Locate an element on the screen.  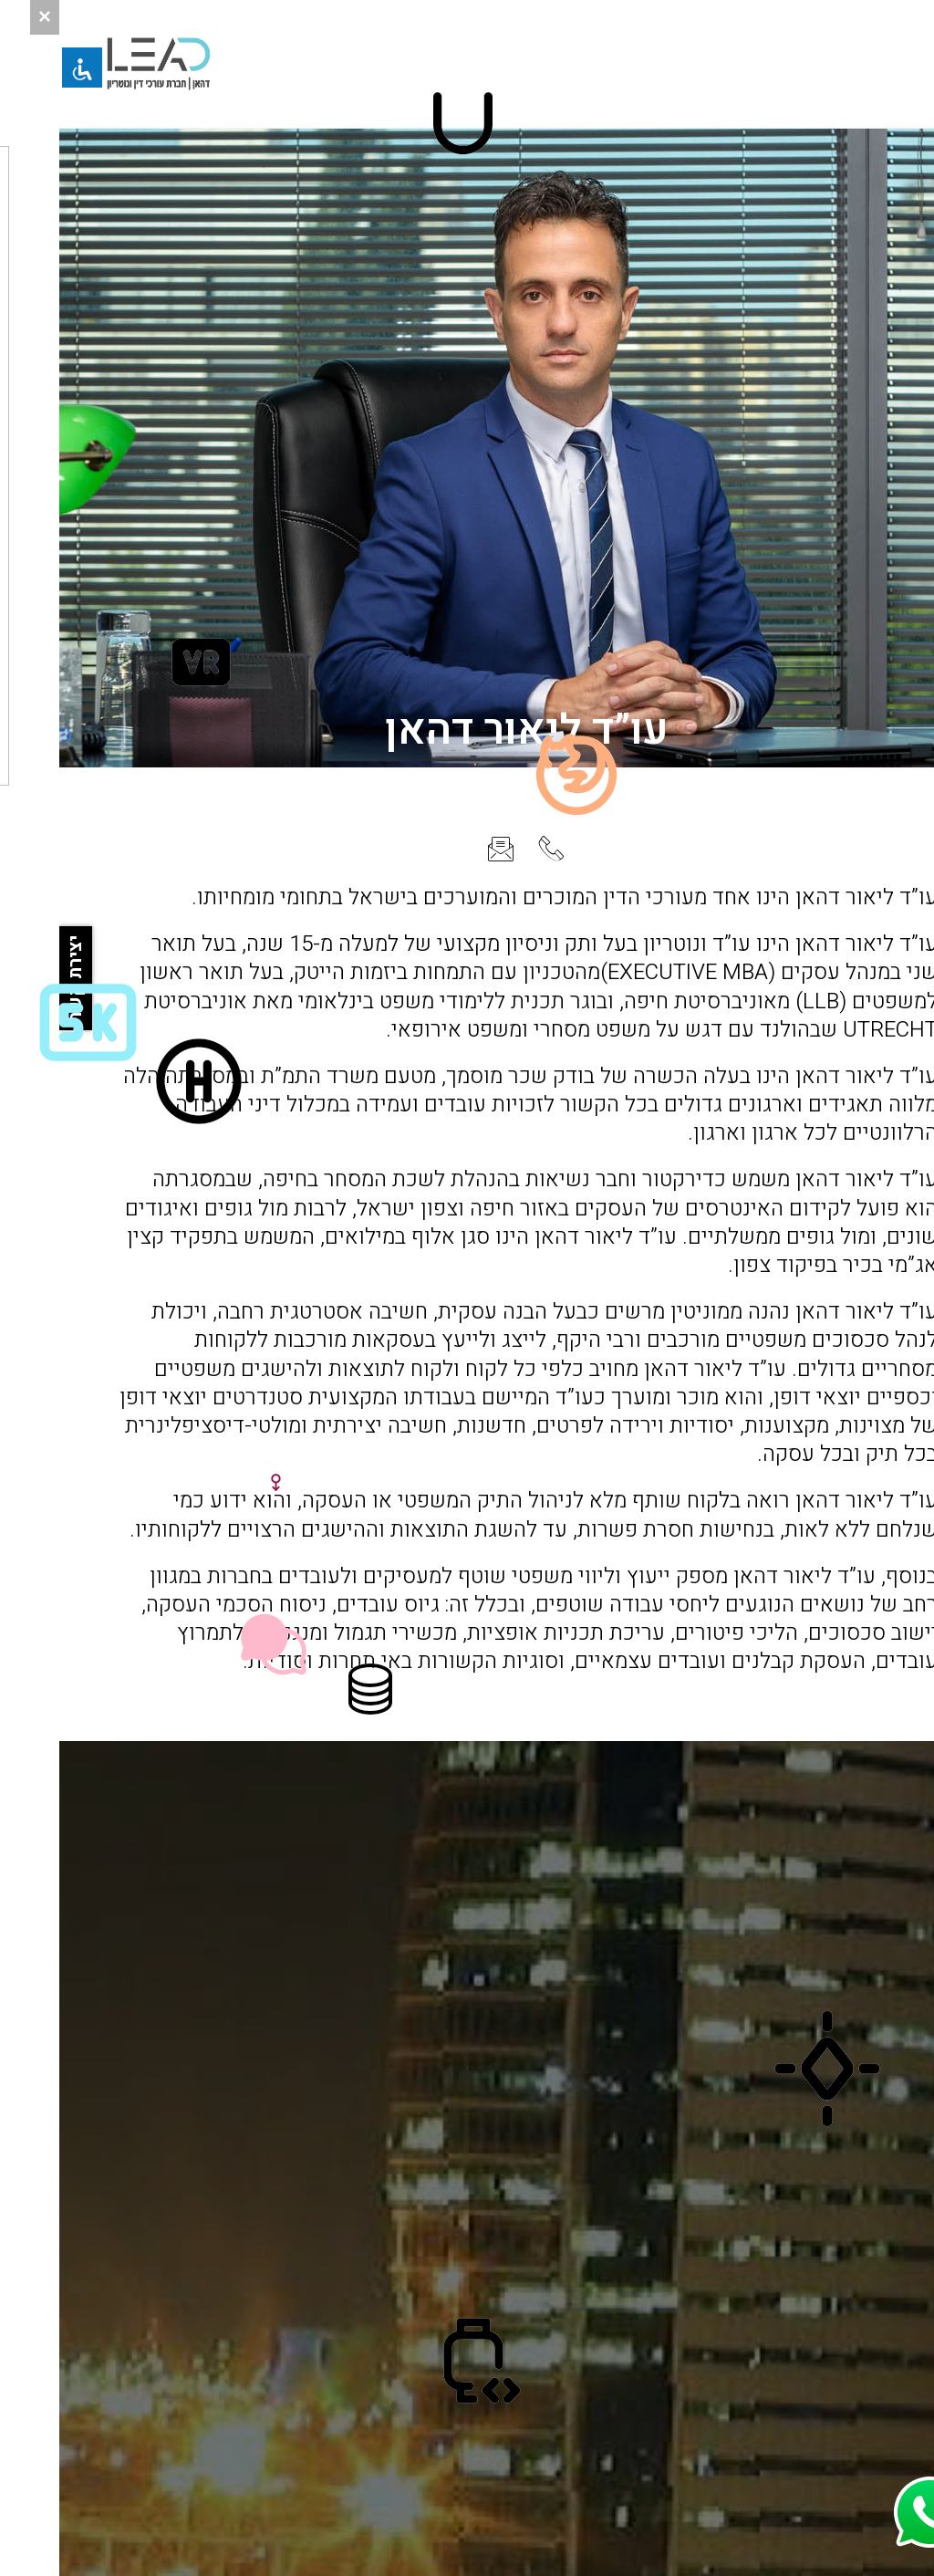
open chat or messaging is located at coordinates (274, 1644).